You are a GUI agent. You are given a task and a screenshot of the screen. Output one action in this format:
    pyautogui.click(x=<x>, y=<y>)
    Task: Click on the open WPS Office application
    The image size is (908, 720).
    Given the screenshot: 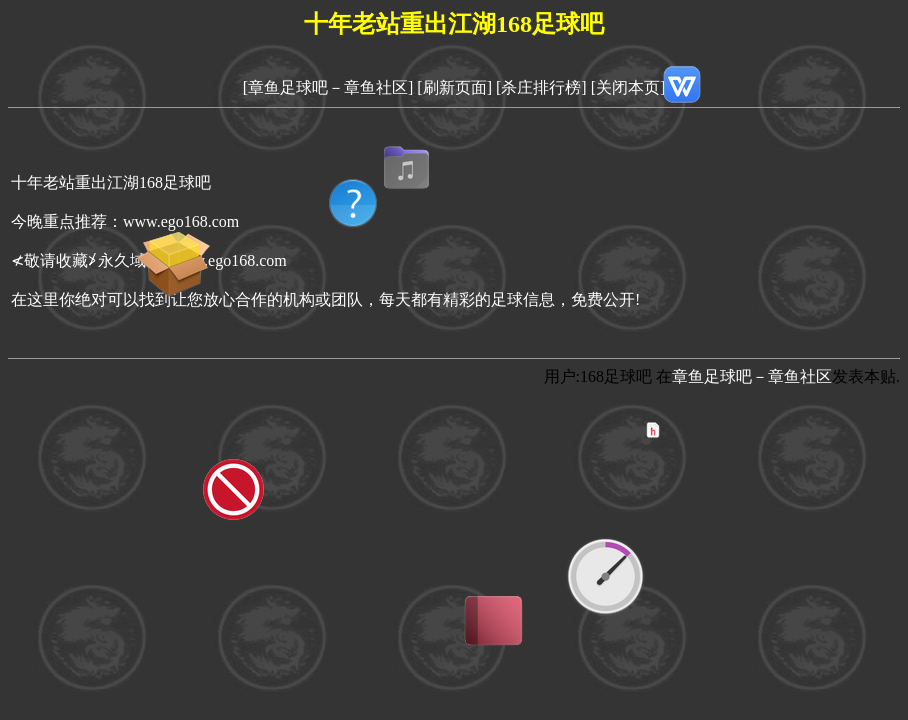 What is the action you would take?
    pyautogui.click(x=682, y=85)
    